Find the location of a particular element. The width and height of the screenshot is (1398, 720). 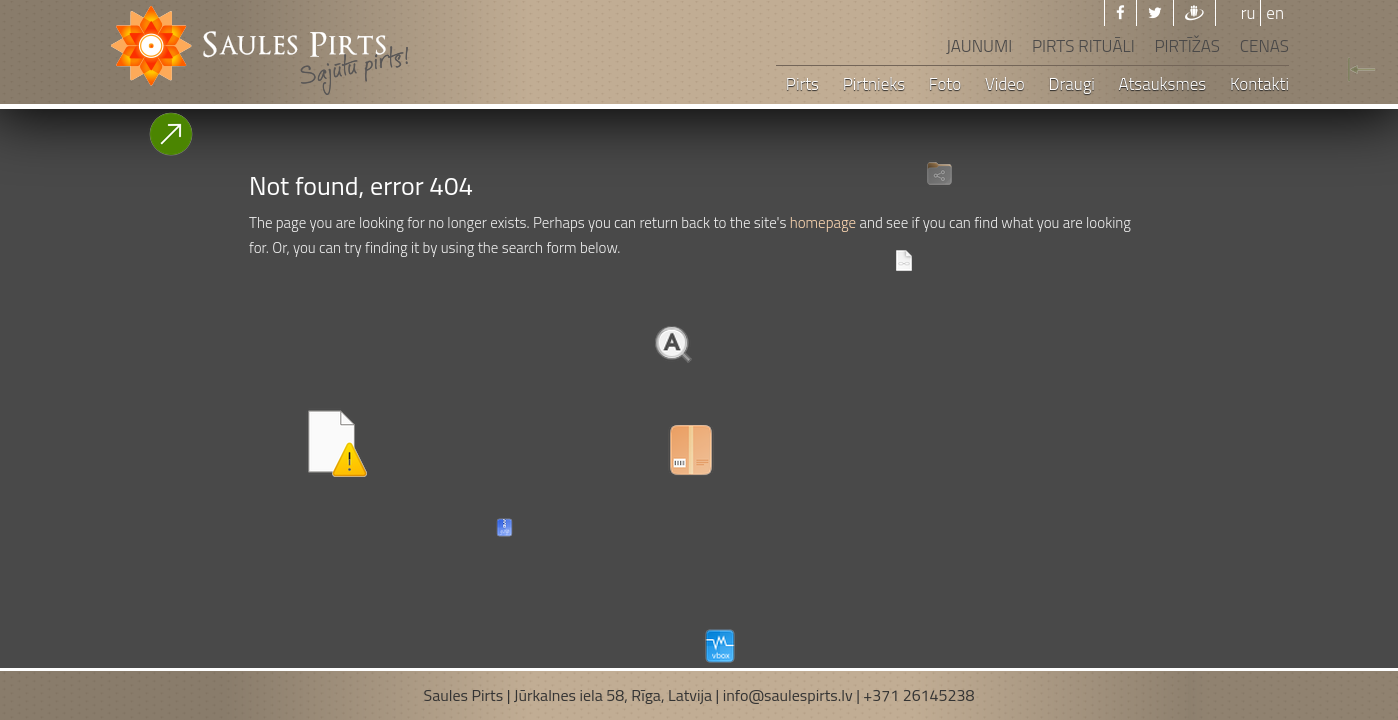

indicates a symbolic link or shortcut to another file is located at coordinates (171, 134).